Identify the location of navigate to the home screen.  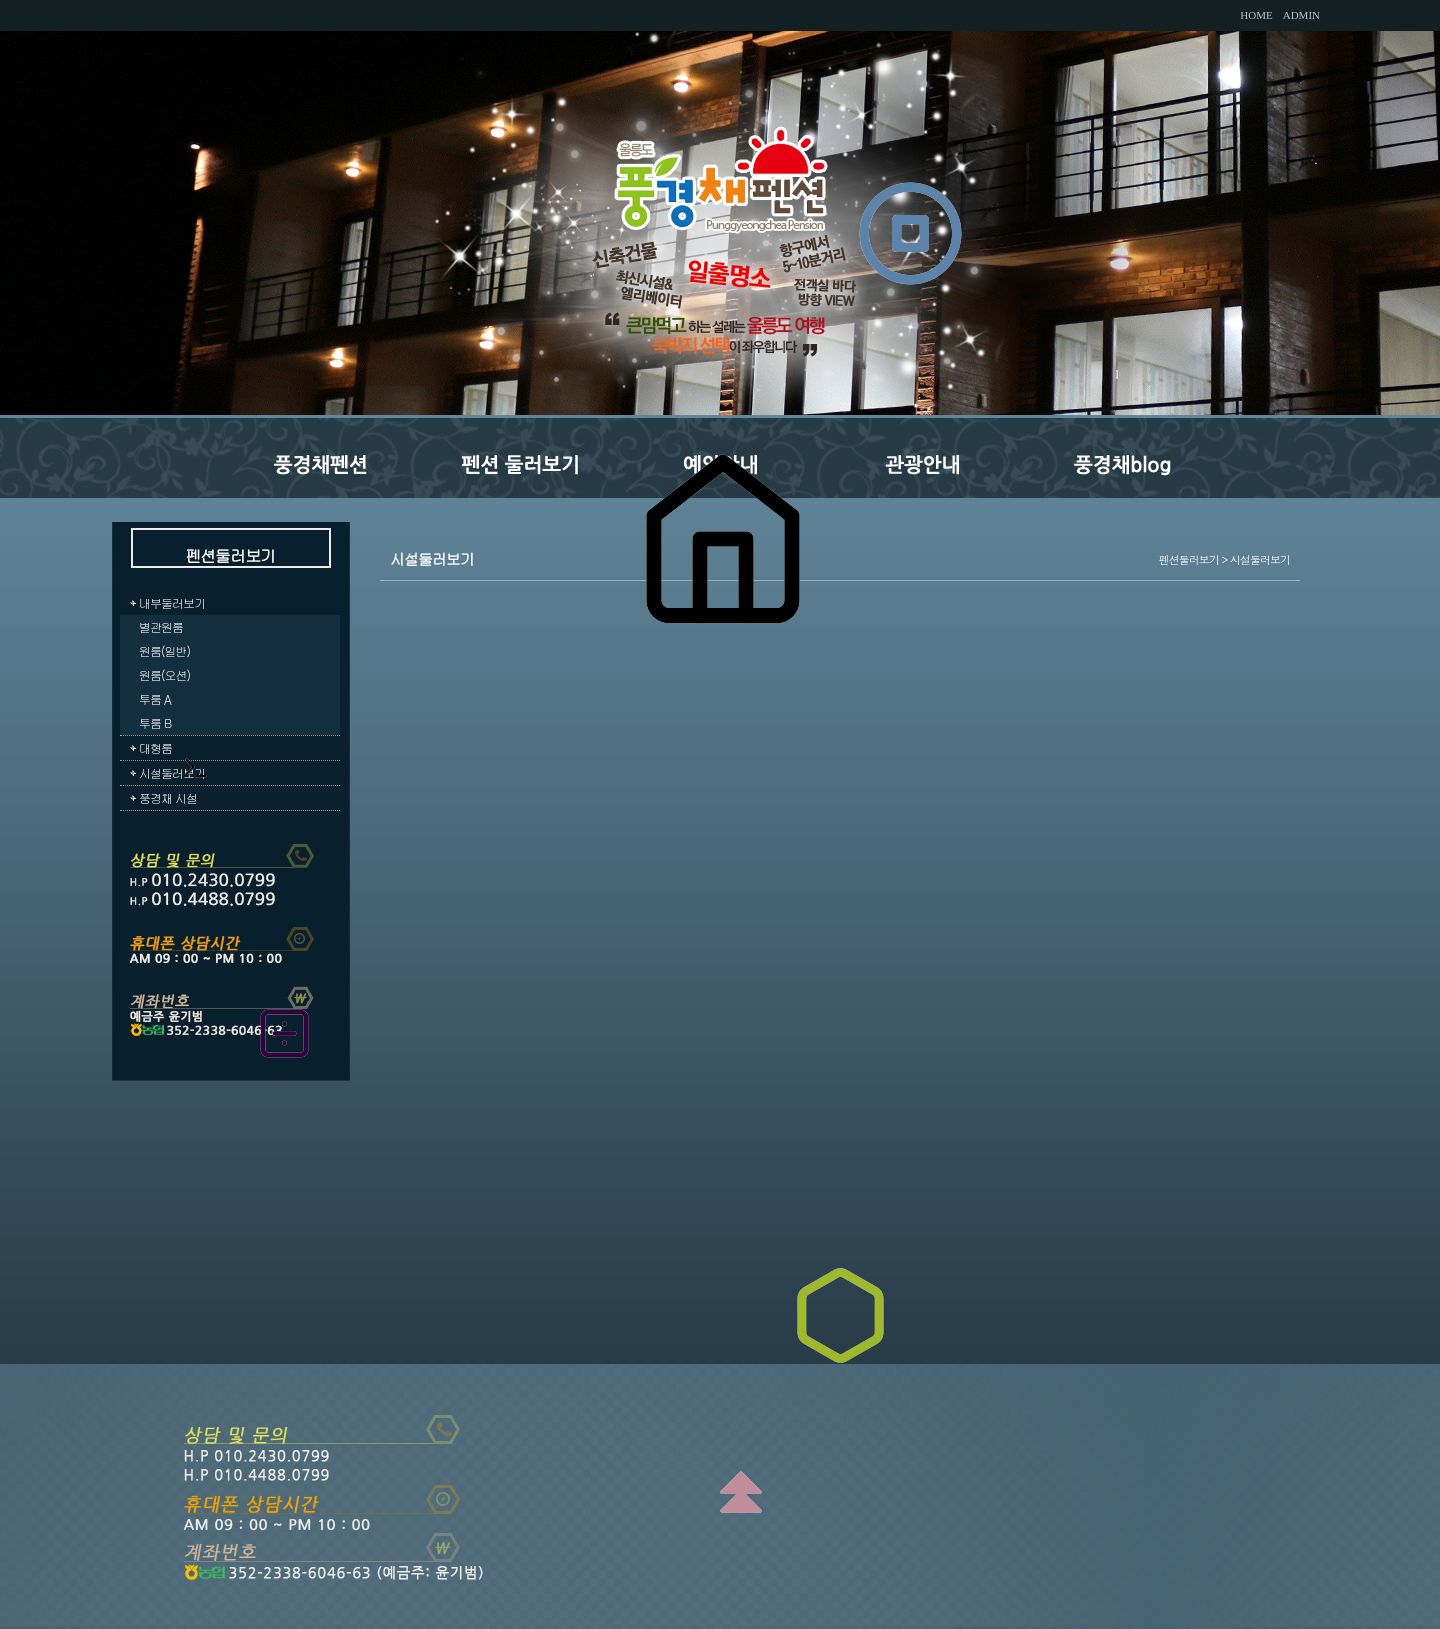
(723, 539).